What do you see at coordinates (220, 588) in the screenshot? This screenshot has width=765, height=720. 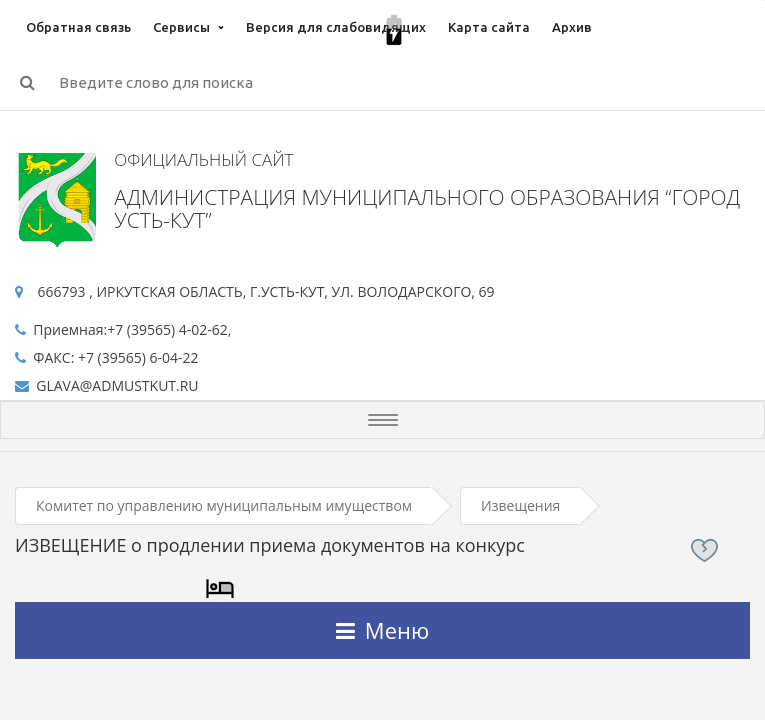 I see `find nearby hotels or accommodations` at bounding box center [220, 588].